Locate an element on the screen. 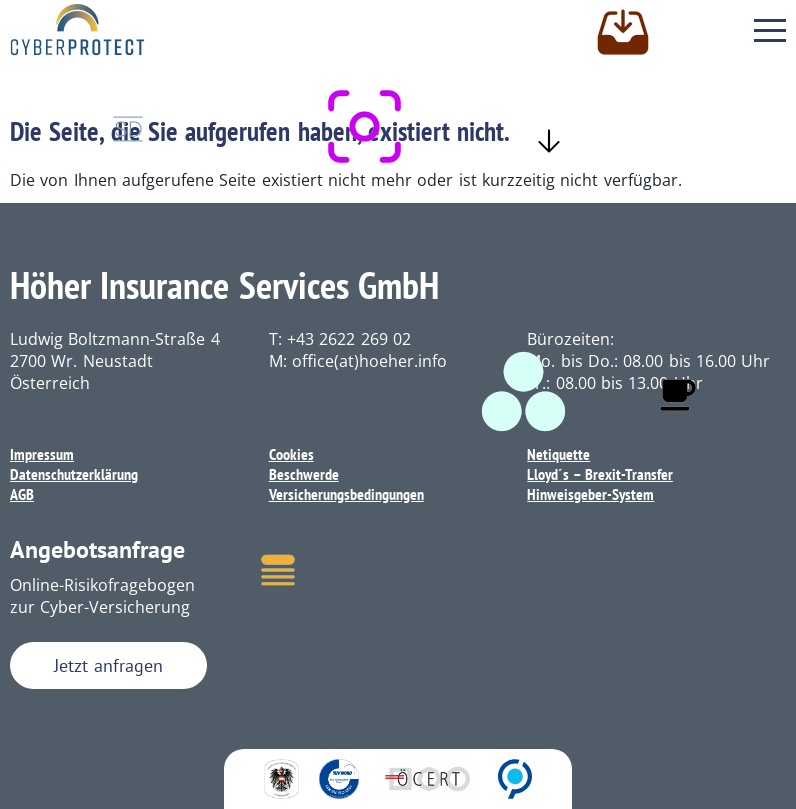 Image resolution: width=796 pixels, height=809 pixels. view connected accounts or integrations is located at coordinates (523, 391).